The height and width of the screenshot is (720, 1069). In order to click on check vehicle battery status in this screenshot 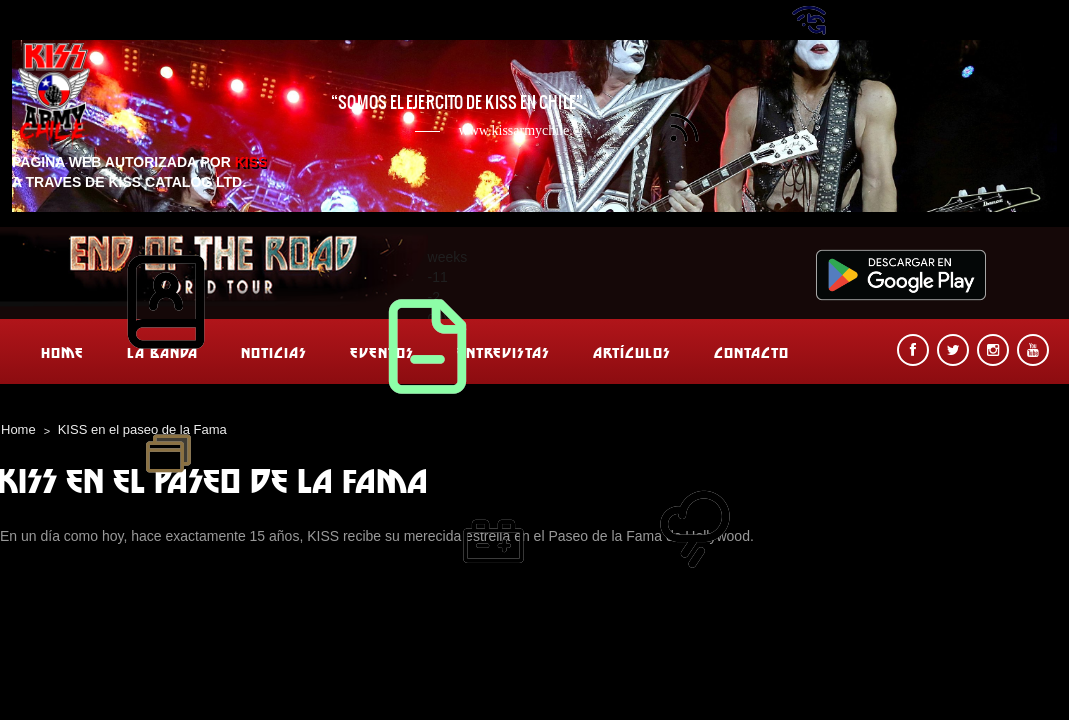, I will do `click(493, 543)`.